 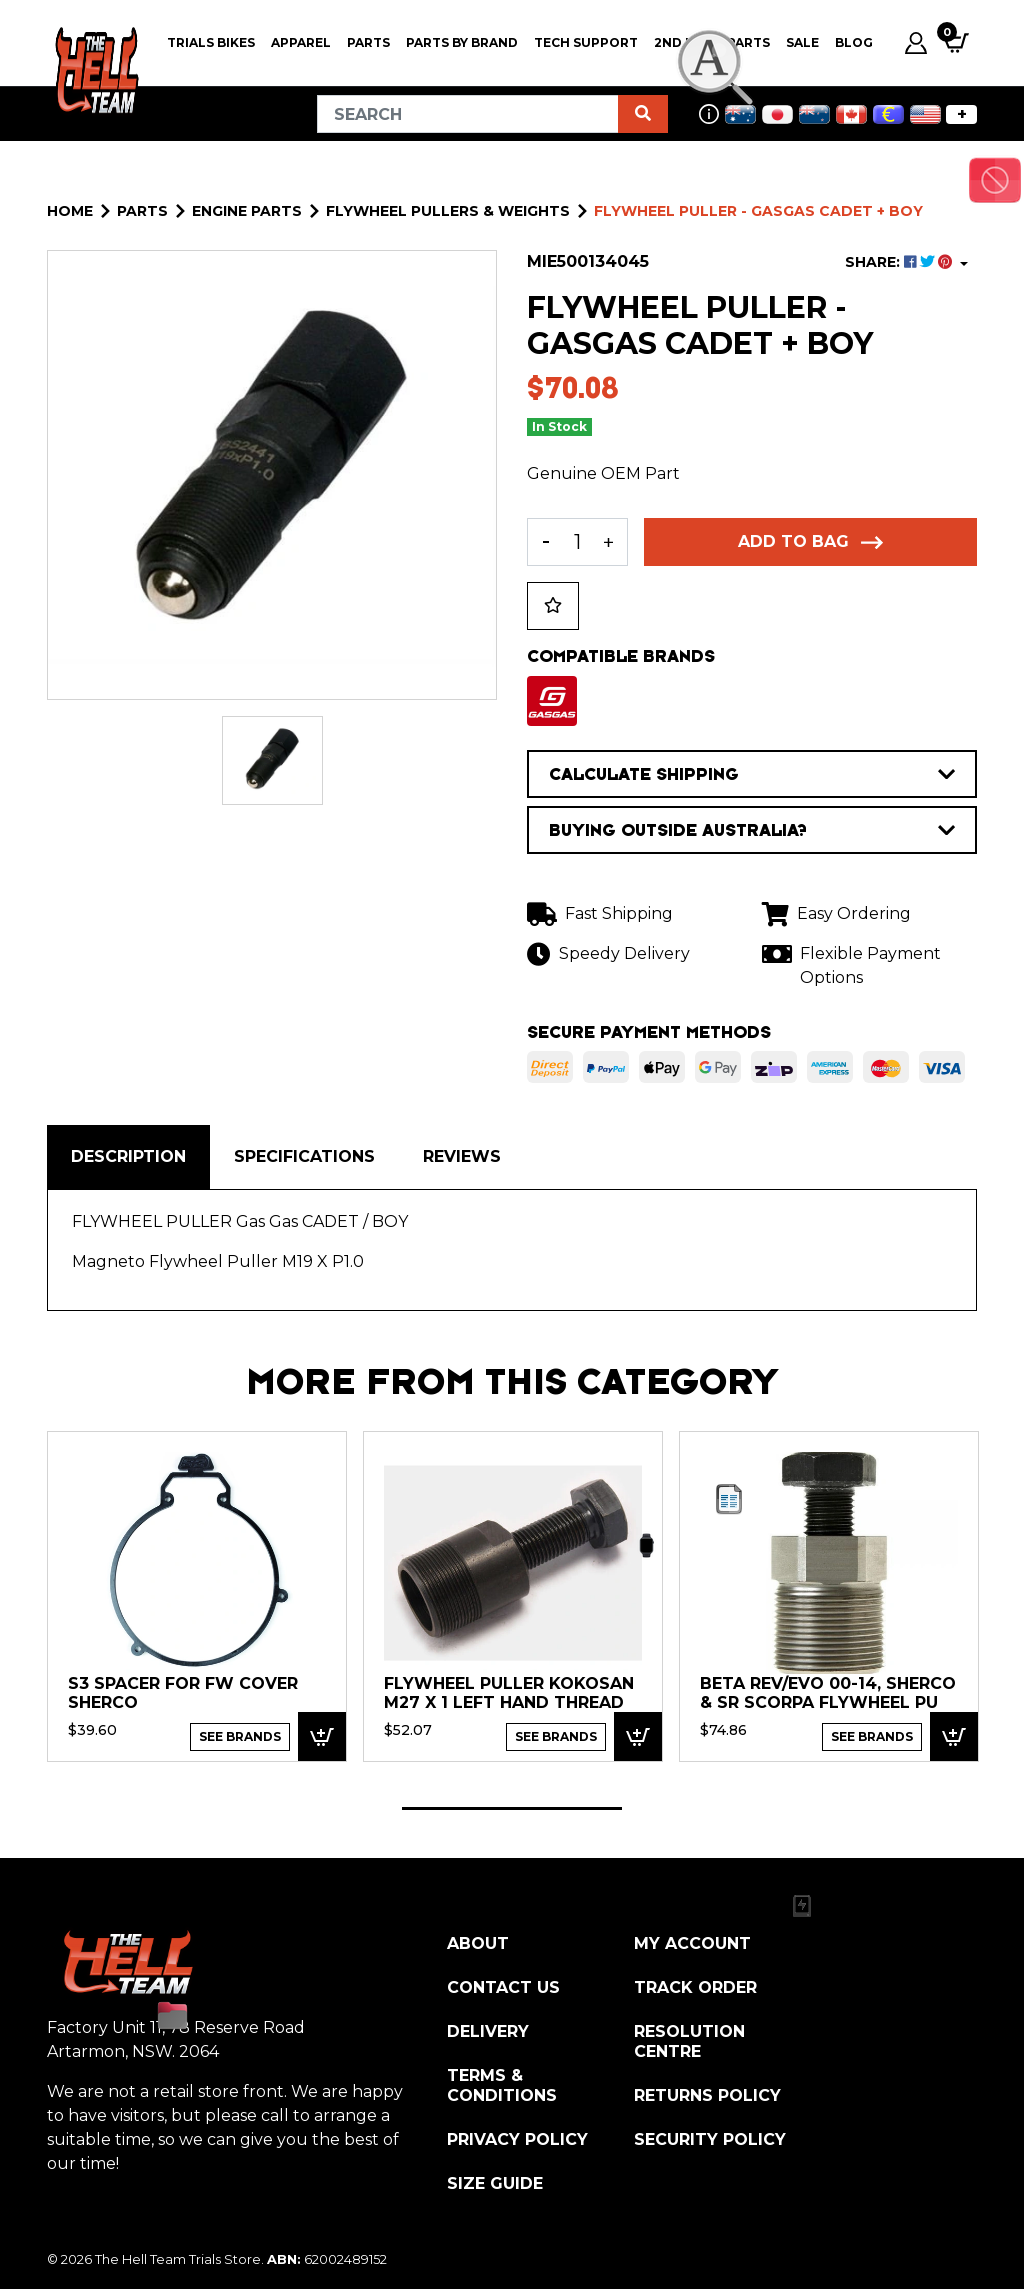 What do you see at coordinates (995, 179) in the screenshot?
I see `indicates image failed to load` at bounding box center [995, 179].